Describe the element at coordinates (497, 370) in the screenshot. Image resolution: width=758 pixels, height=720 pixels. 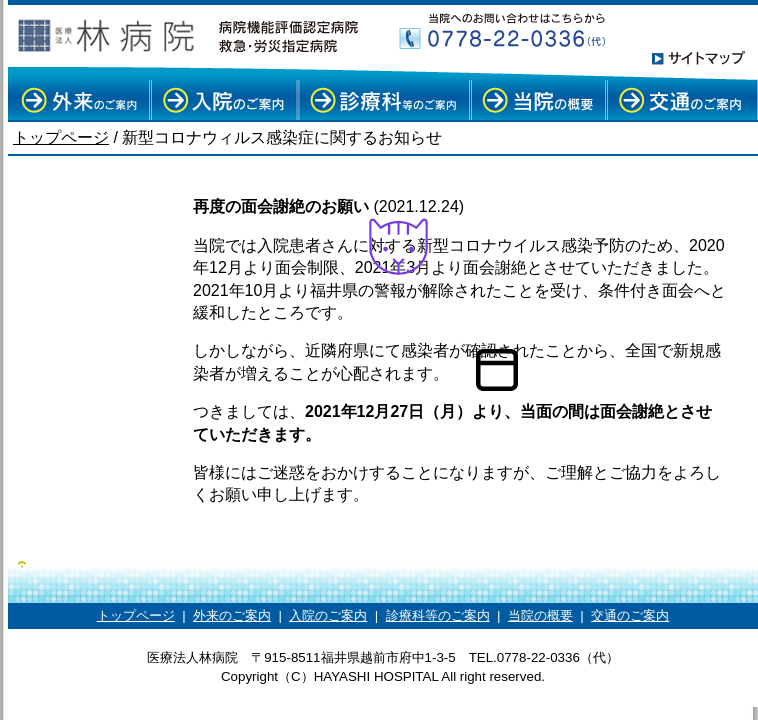
I see `toggle the navigation bar visibility` at that location.